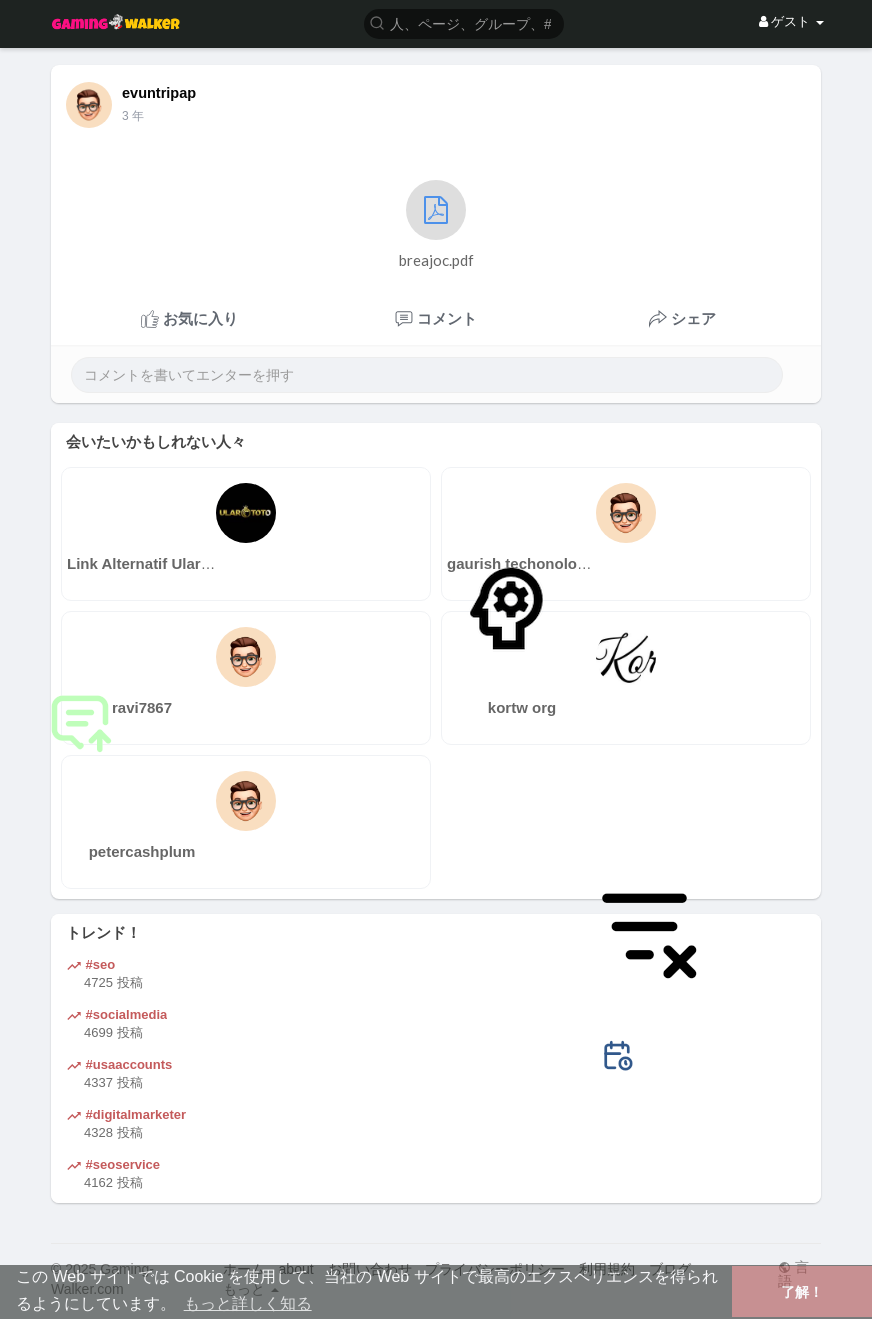  Describe the element at coordinates (617, 1055) in the screenshot. I see `schedule an event with a specific time` at that location.